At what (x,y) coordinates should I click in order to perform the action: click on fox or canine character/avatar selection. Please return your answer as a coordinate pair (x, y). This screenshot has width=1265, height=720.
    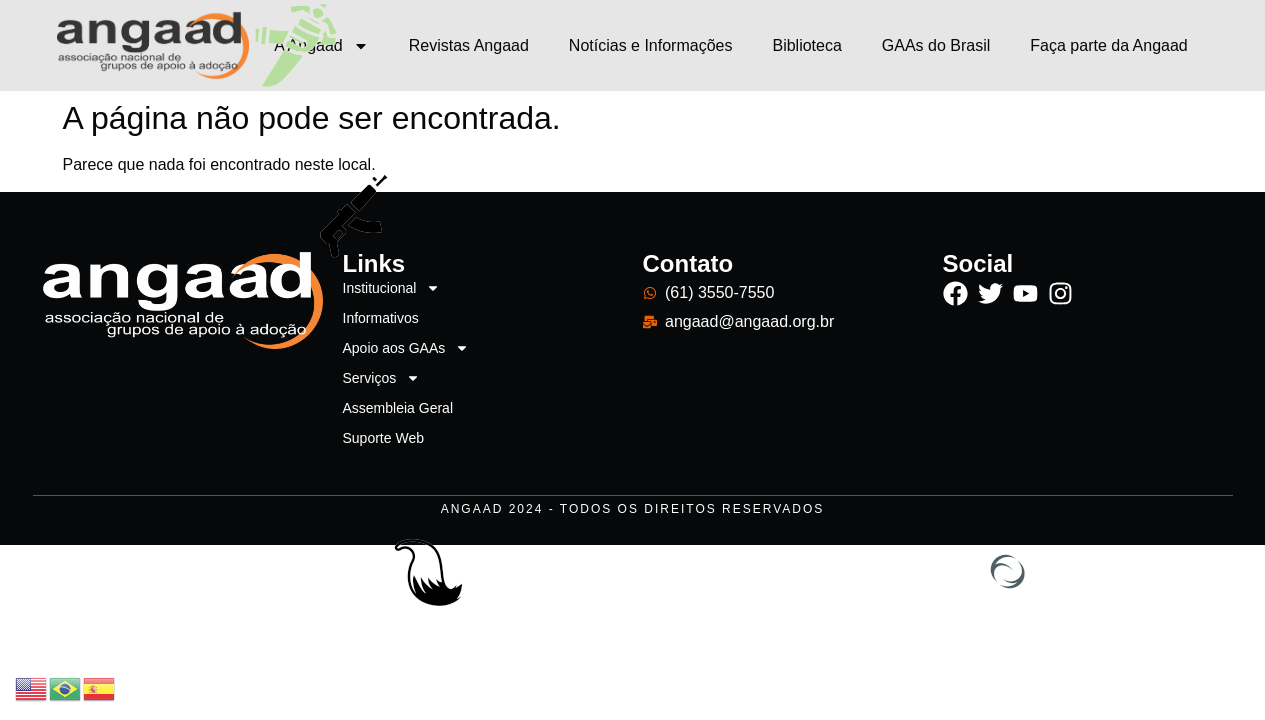
    Looking at the image, I should click on (428, 572).